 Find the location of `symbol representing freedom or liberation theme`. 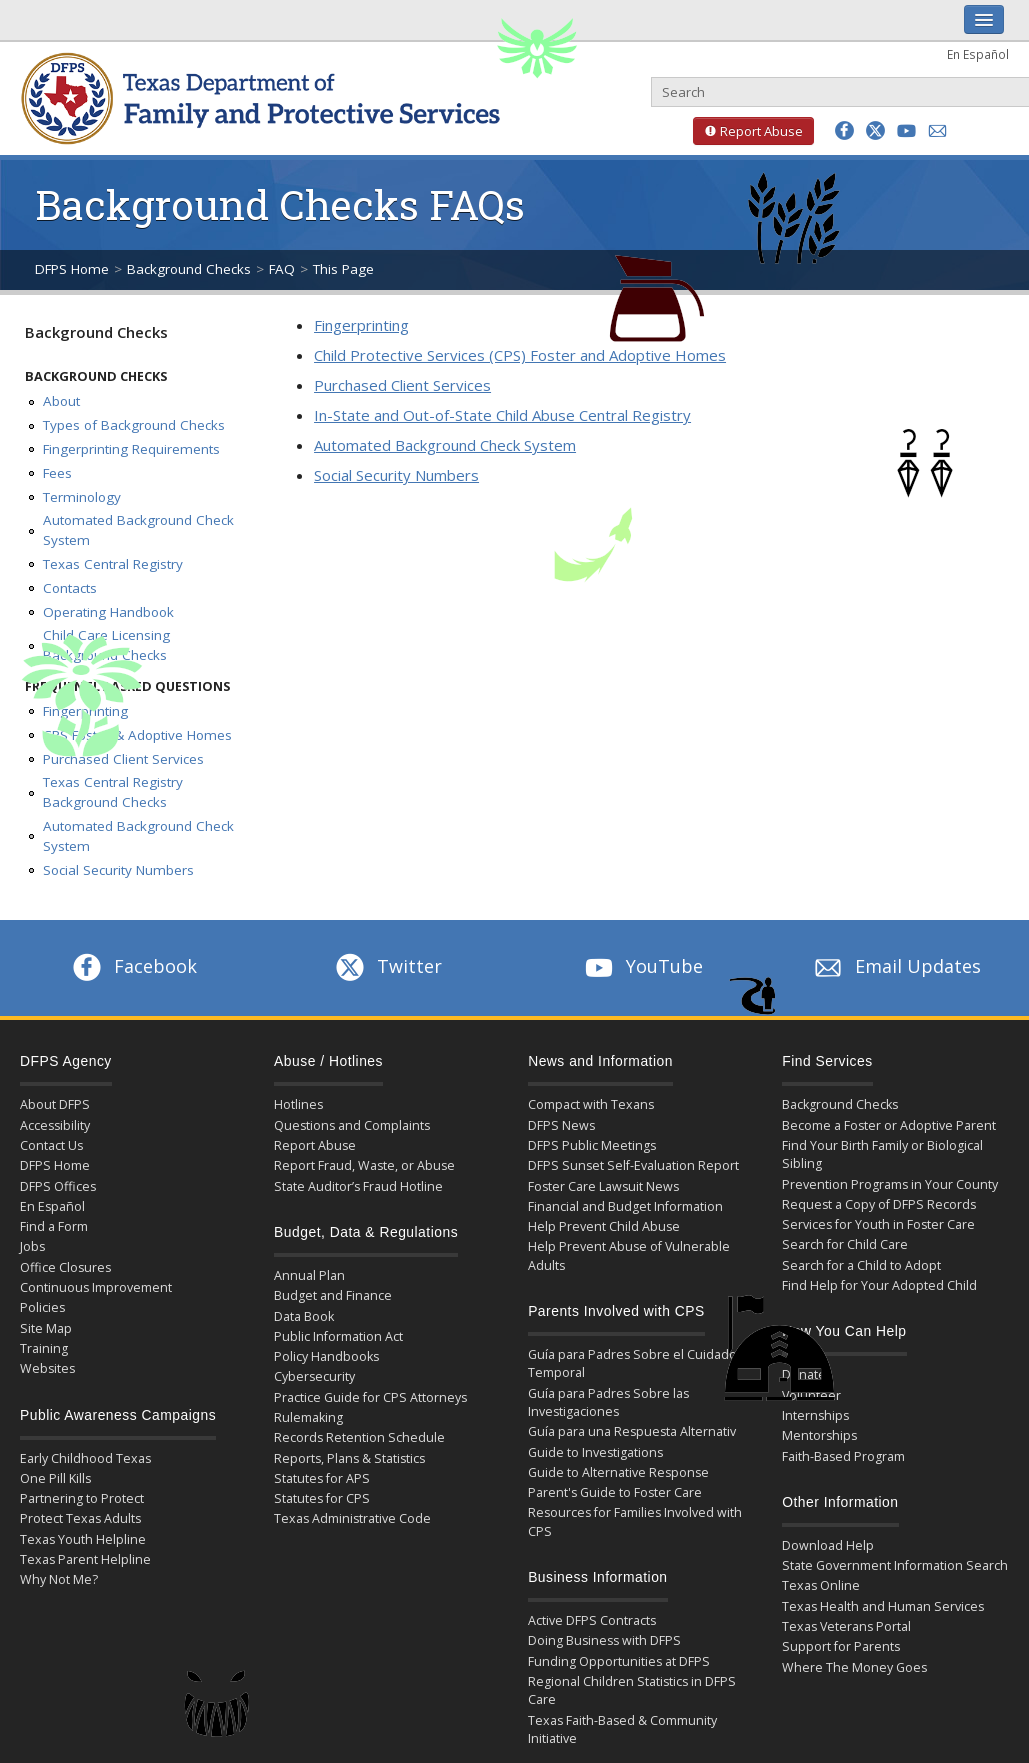

symbol representing freedom or liberation theme is located at coordinates (537, 49).